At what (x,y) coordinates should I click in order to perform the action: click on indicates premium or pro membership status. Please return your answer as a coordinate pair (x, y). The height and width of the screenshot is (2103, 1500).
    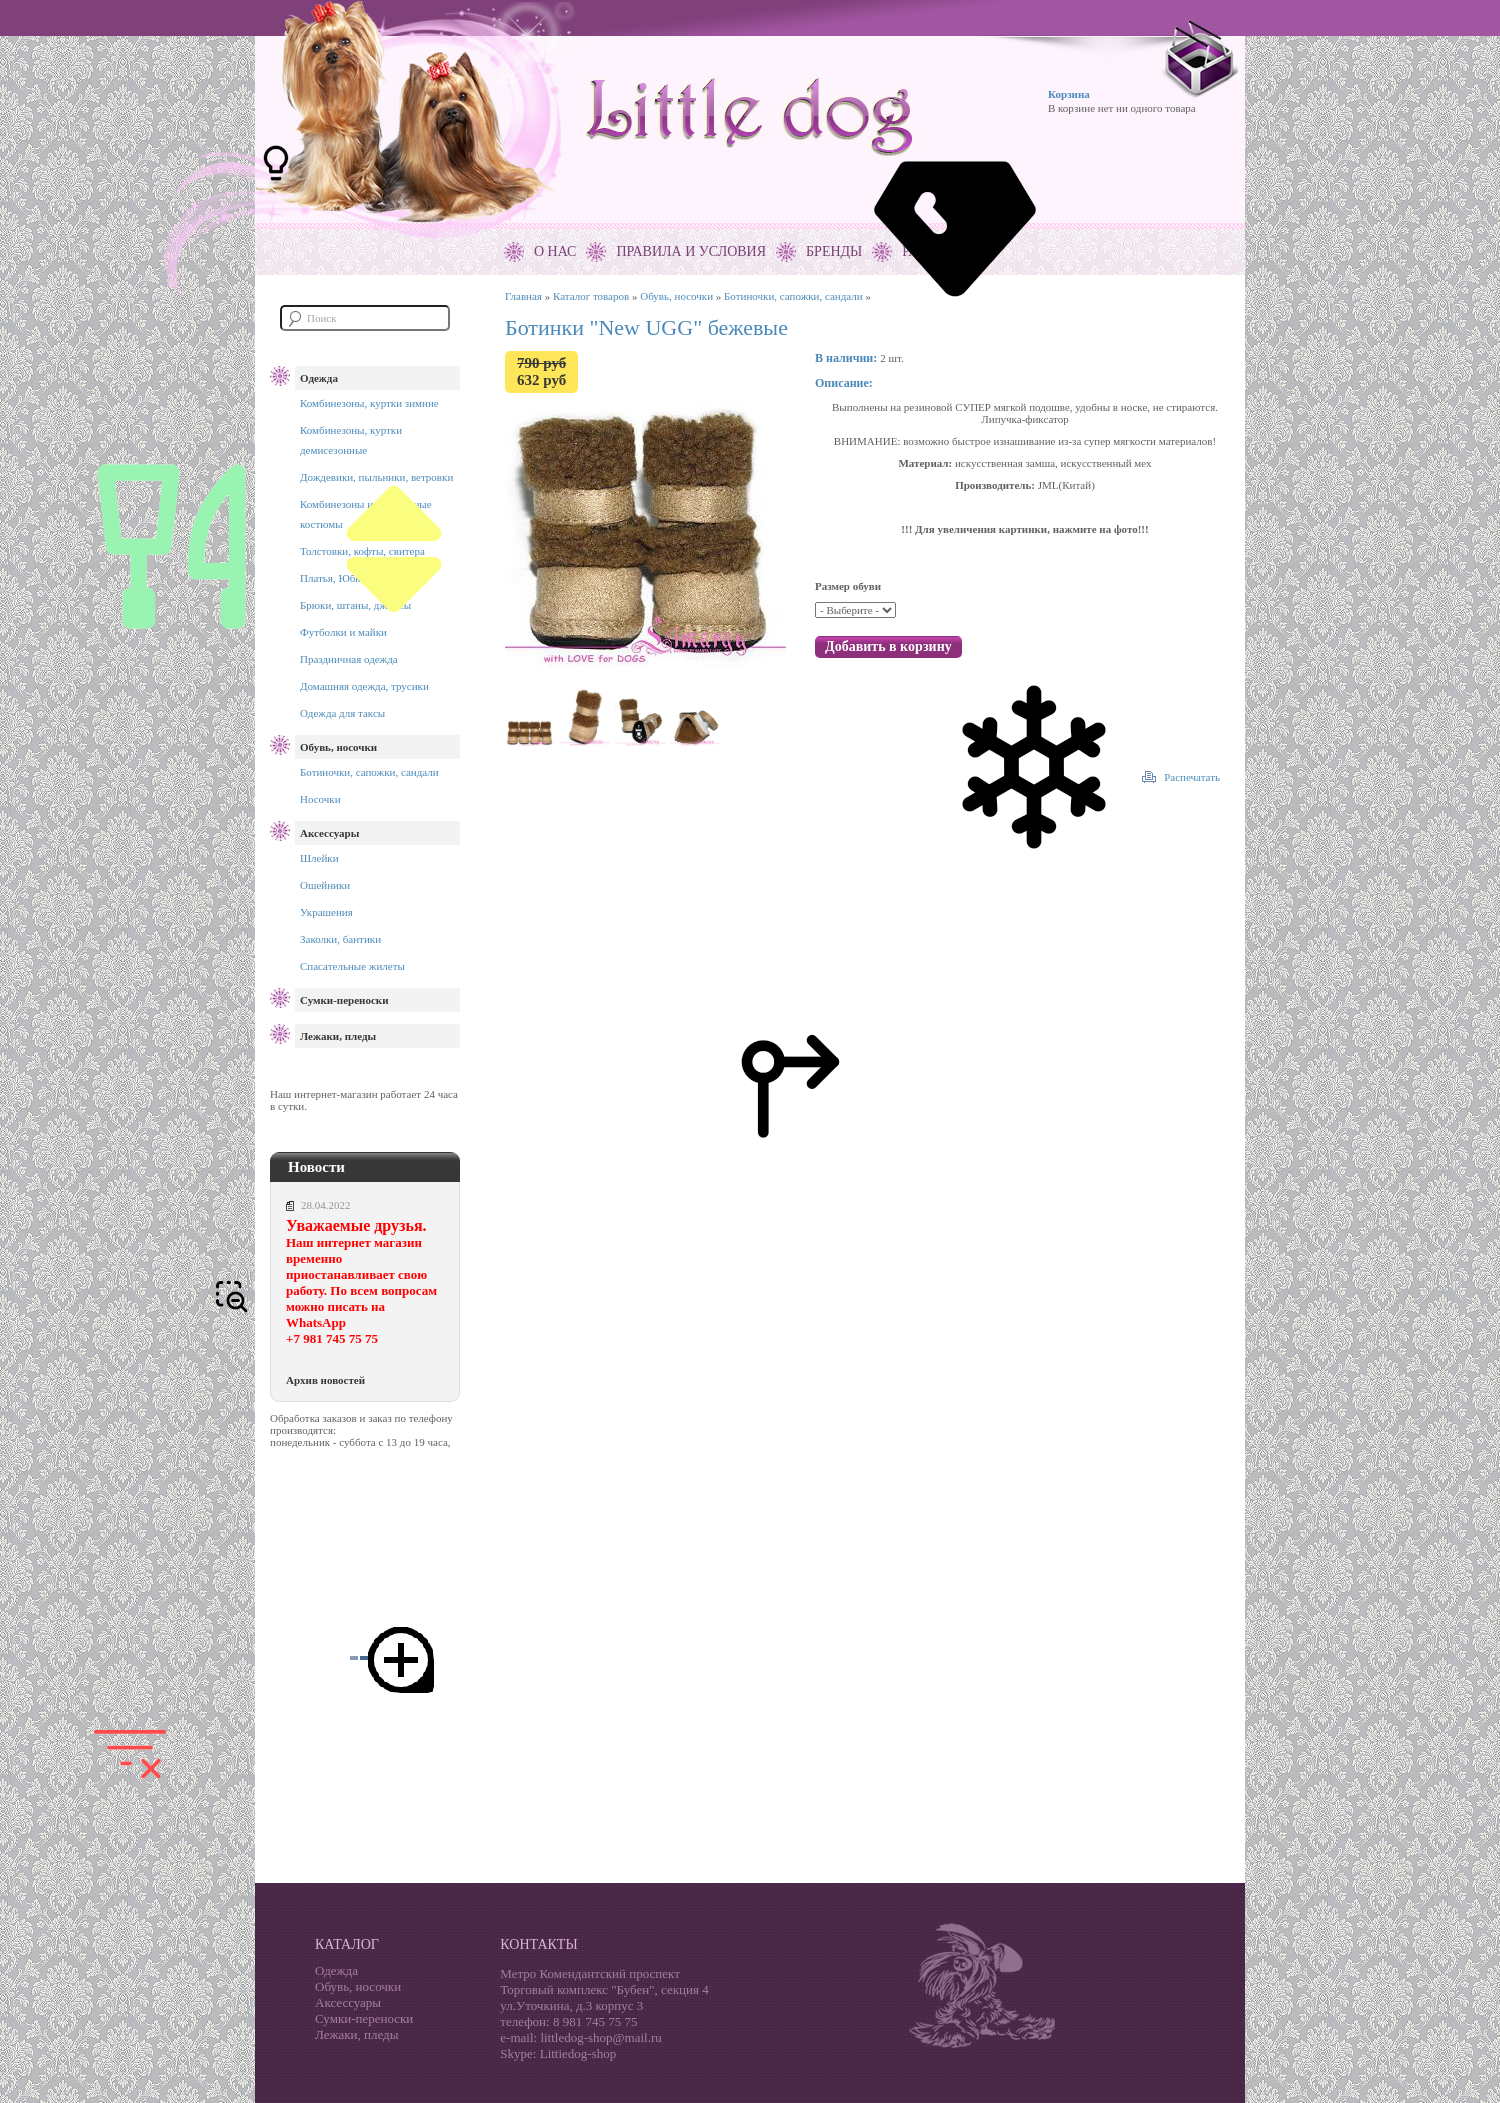
    Looking at the image, I should click on (955, 226).